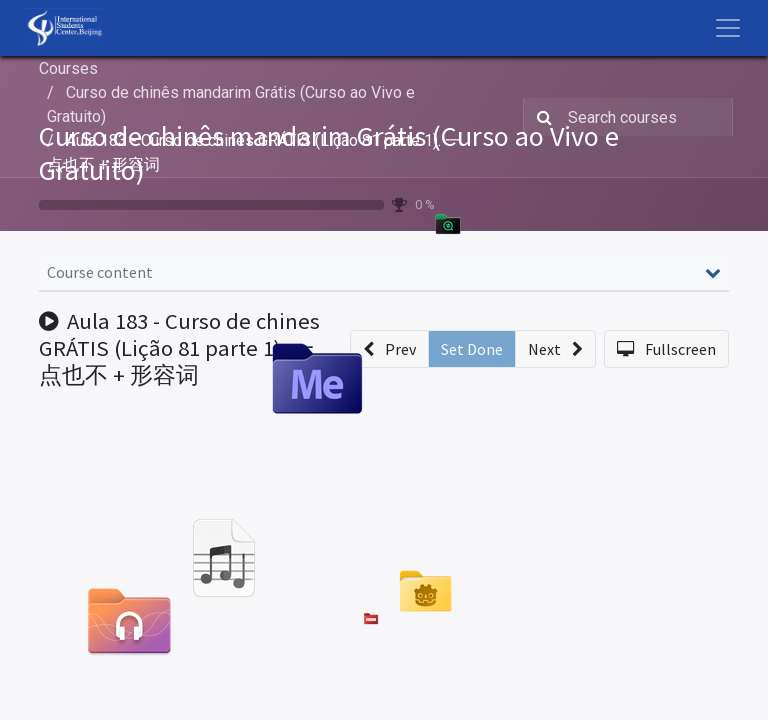 This screenshot has height=720, width=768. I want to click on open adobe media encoder project folder, so click(317, 381).